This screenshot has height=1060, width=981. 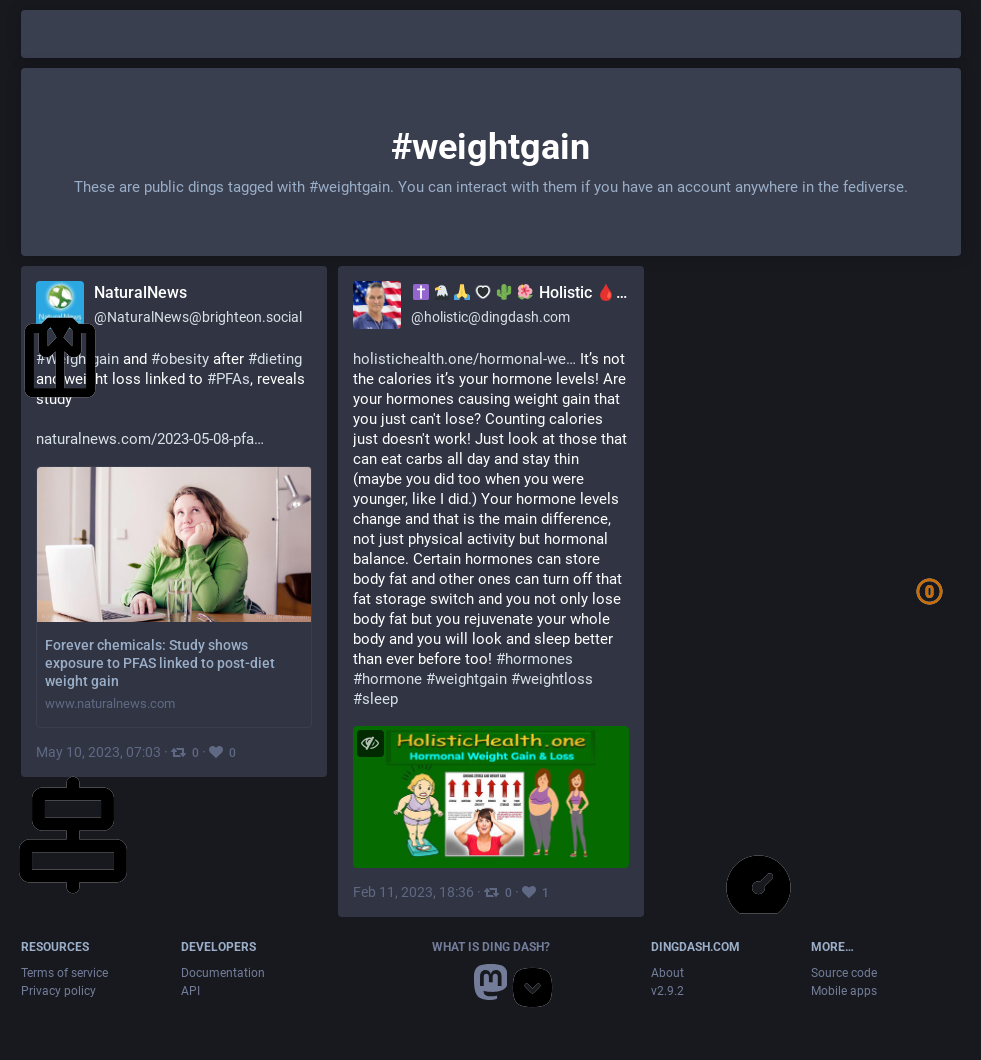 I want to click on expand dropdown menu or content, so click(x=532, y=987).